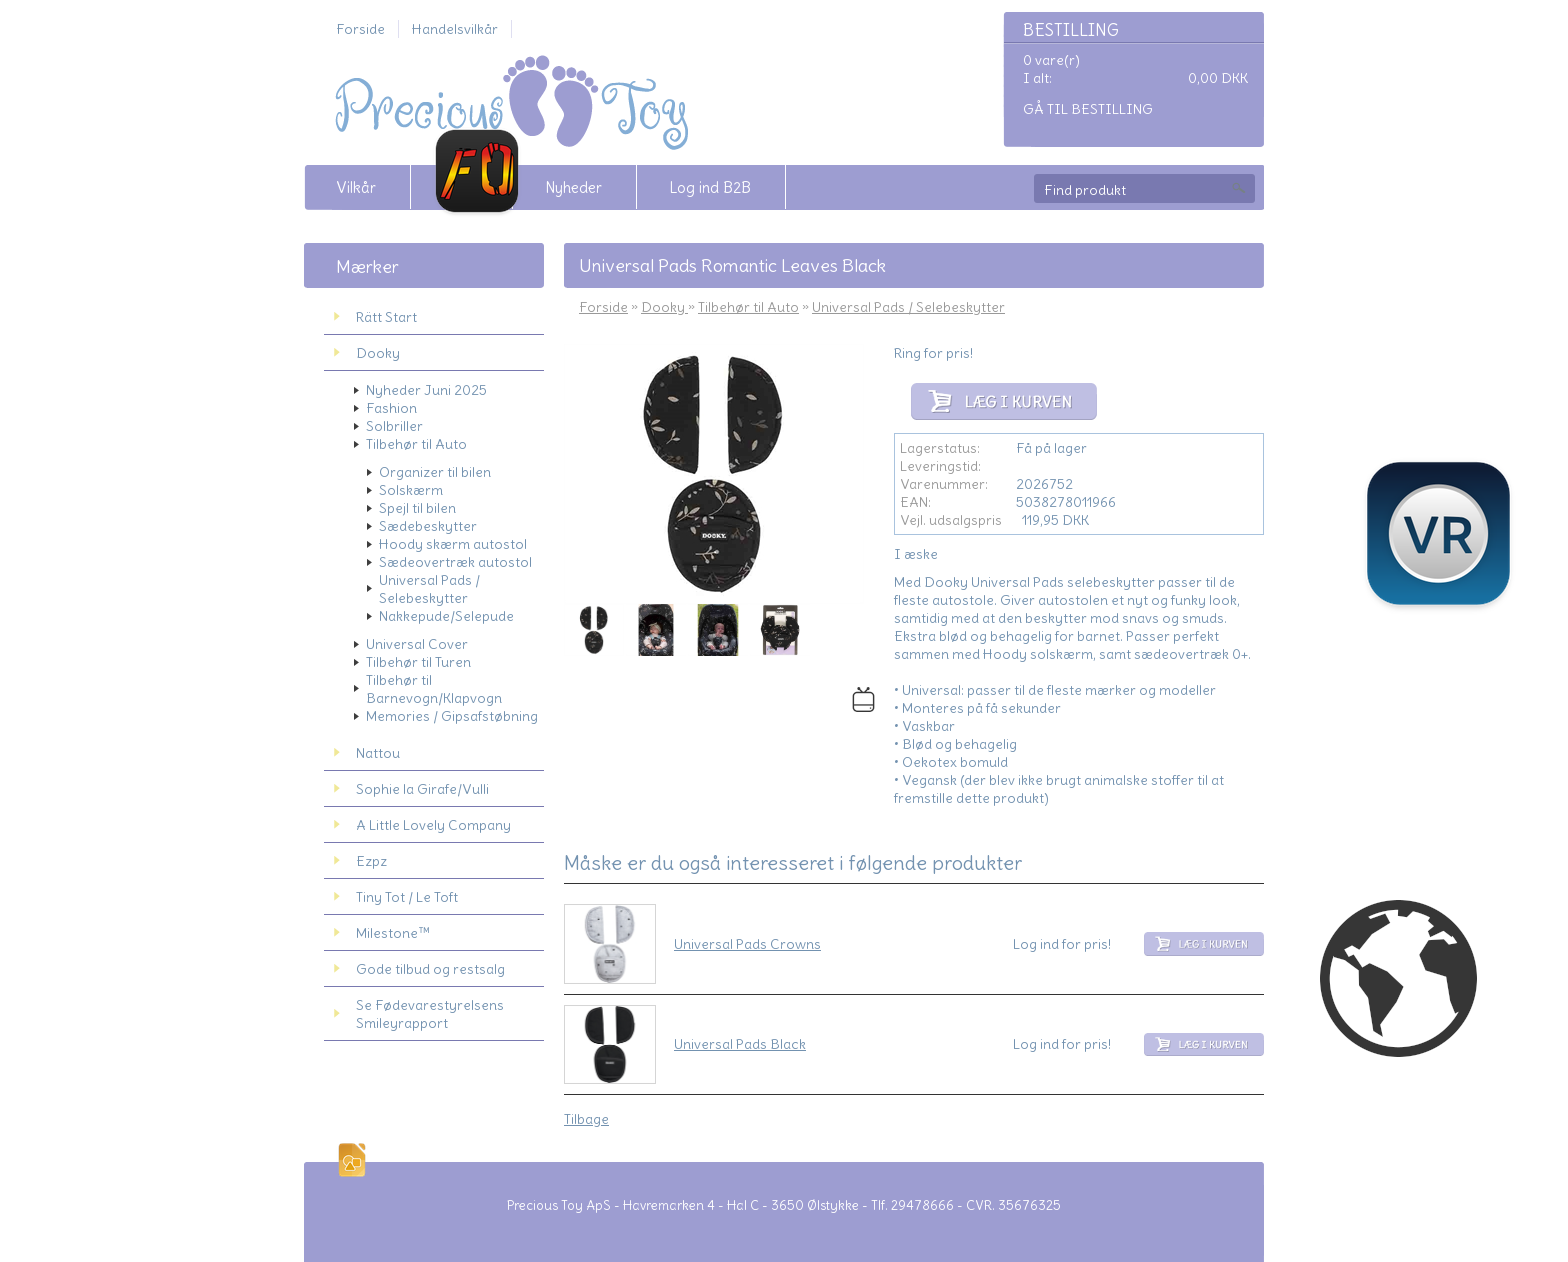 The image size is (1568, 1262). Describe the element at coordinates (352, 1160) in the screenshot. I see `open libreoffice draw application` at that location.